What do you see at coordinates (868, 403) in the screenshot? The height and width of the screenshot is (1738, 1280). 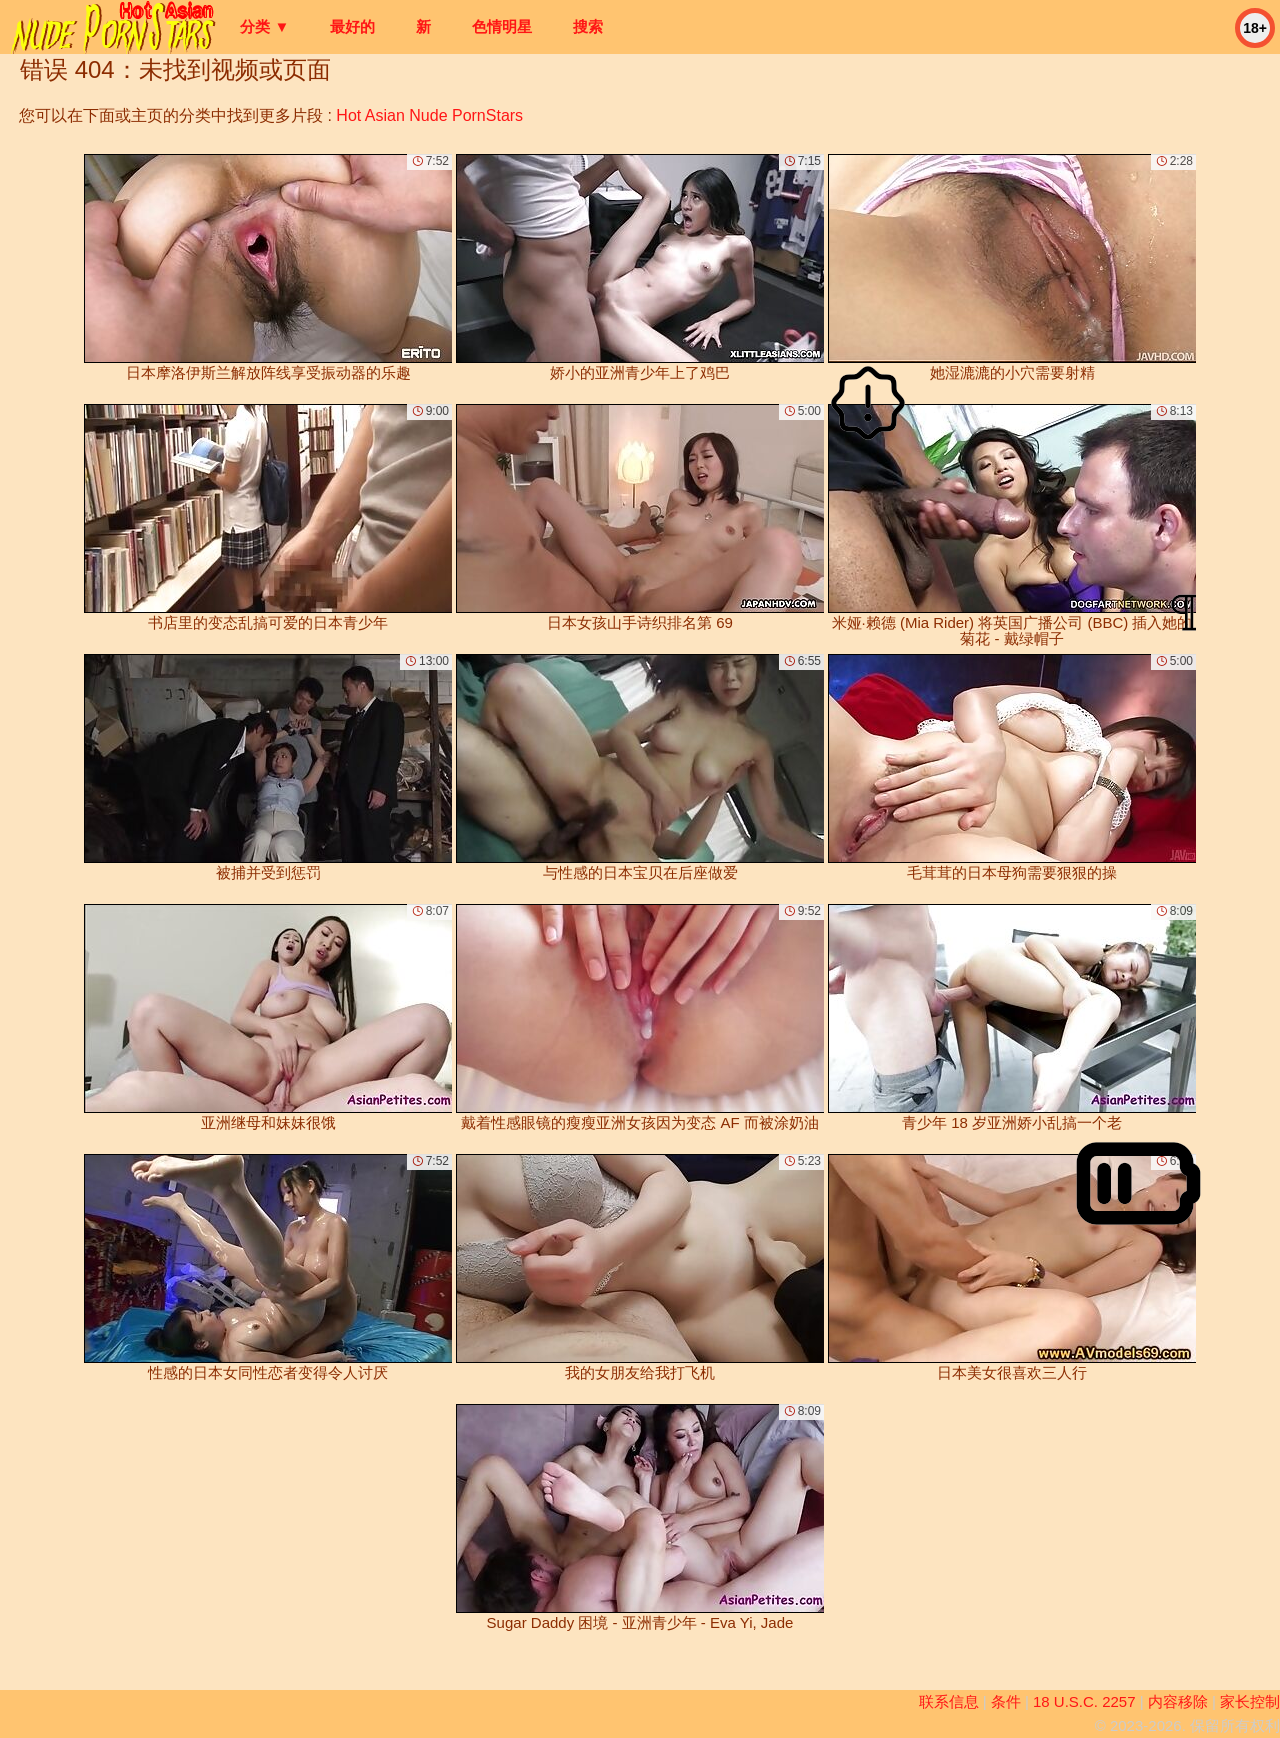 I see `indicates a warning or alert requiring attention` at bounding box center [868, 403].